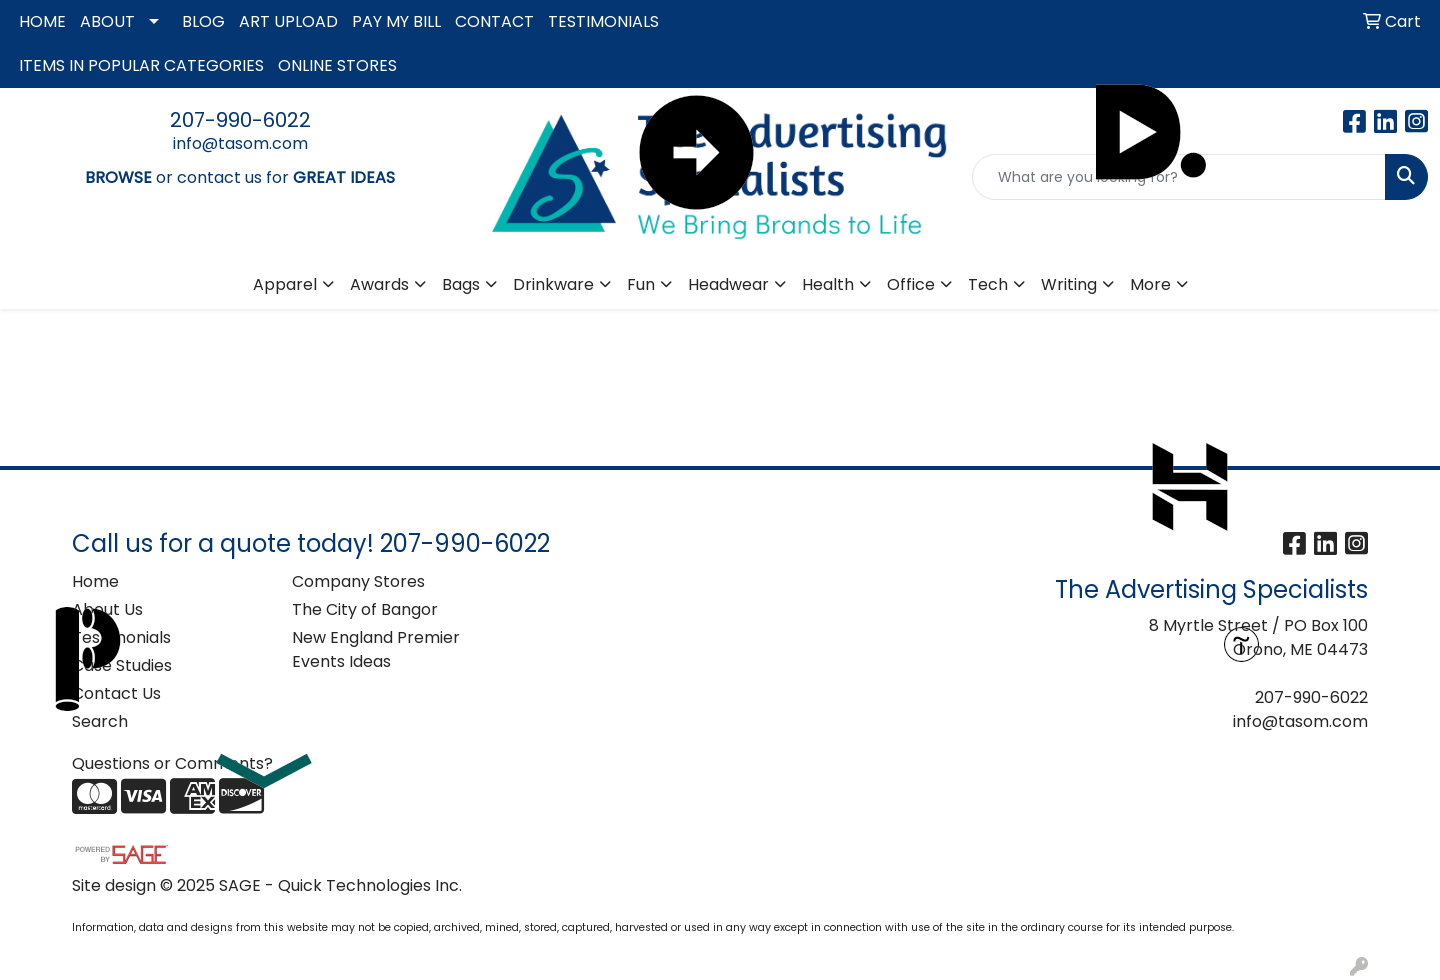 This screenshot has width=1440, height=980. Describe the element at coordinates (696, 152) in the screenshot. I see `proceed to the next step` at that location.